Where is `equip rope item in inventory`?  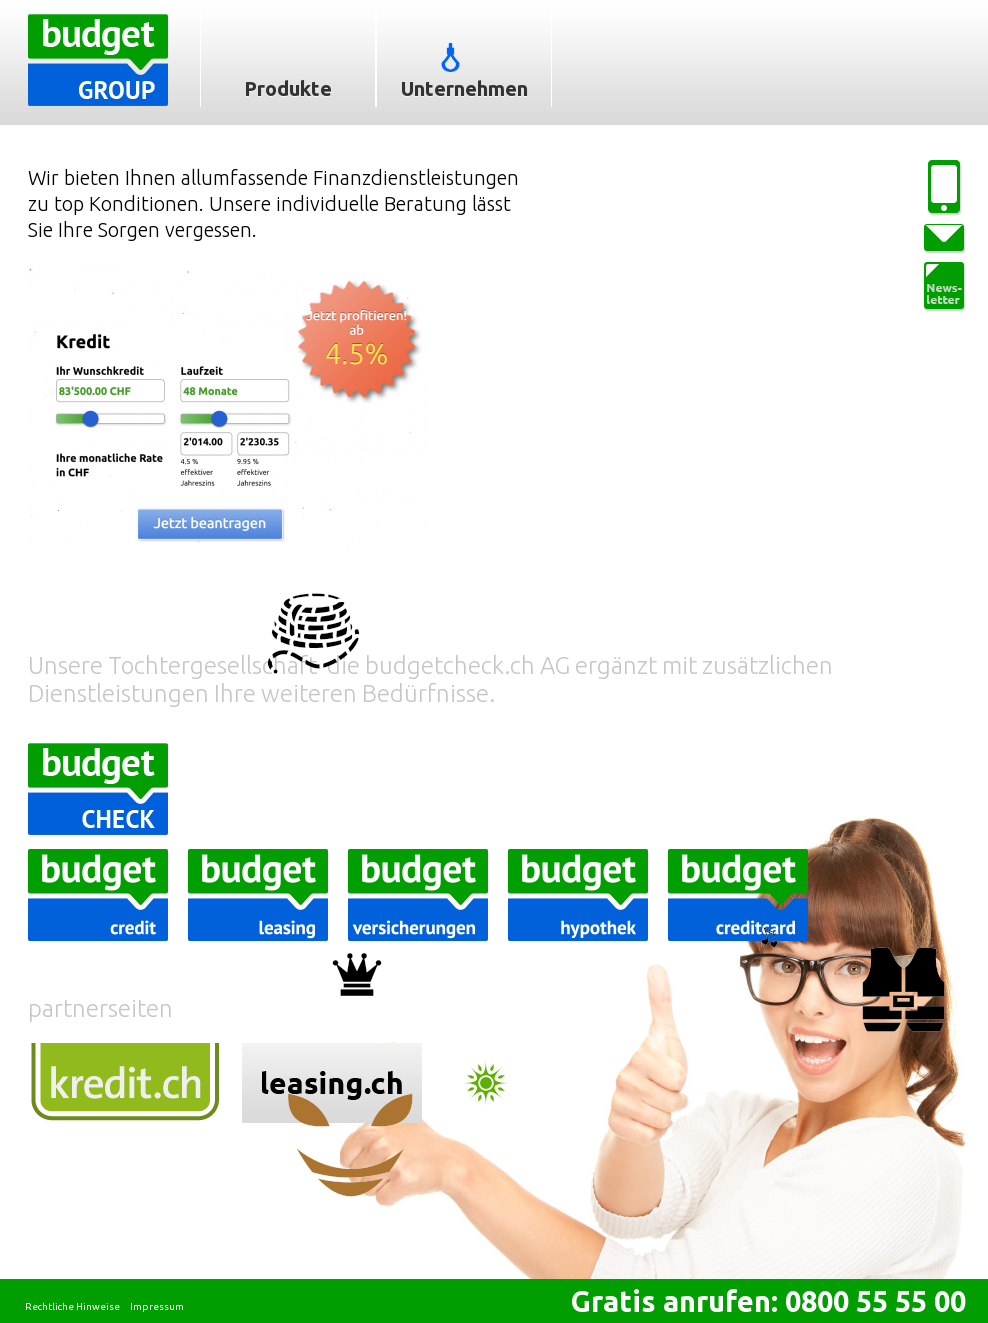 equip rope item in inventory is located at coordinates (313, 633).